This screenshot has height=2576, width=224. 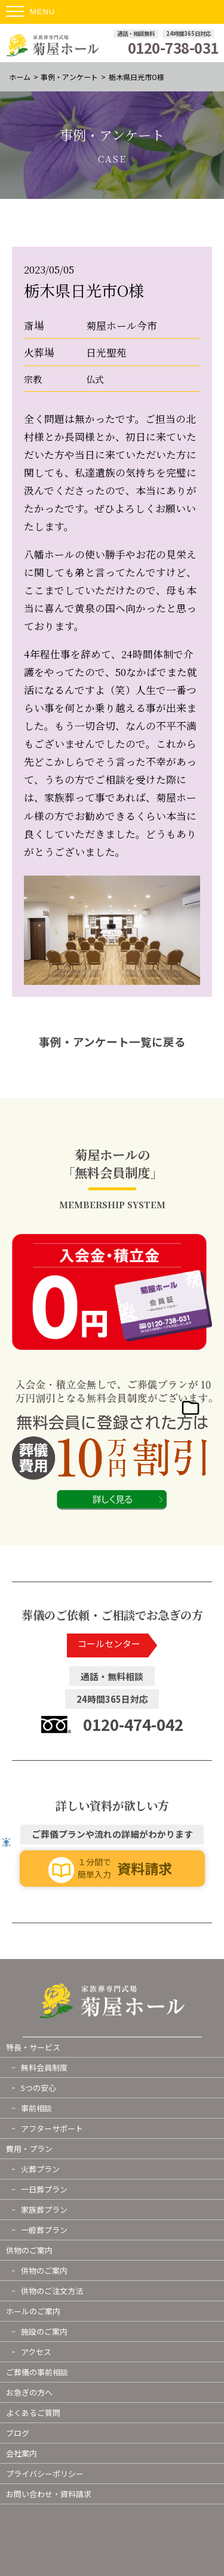 I want to click on open file folder, so click(x=191, y=1408).